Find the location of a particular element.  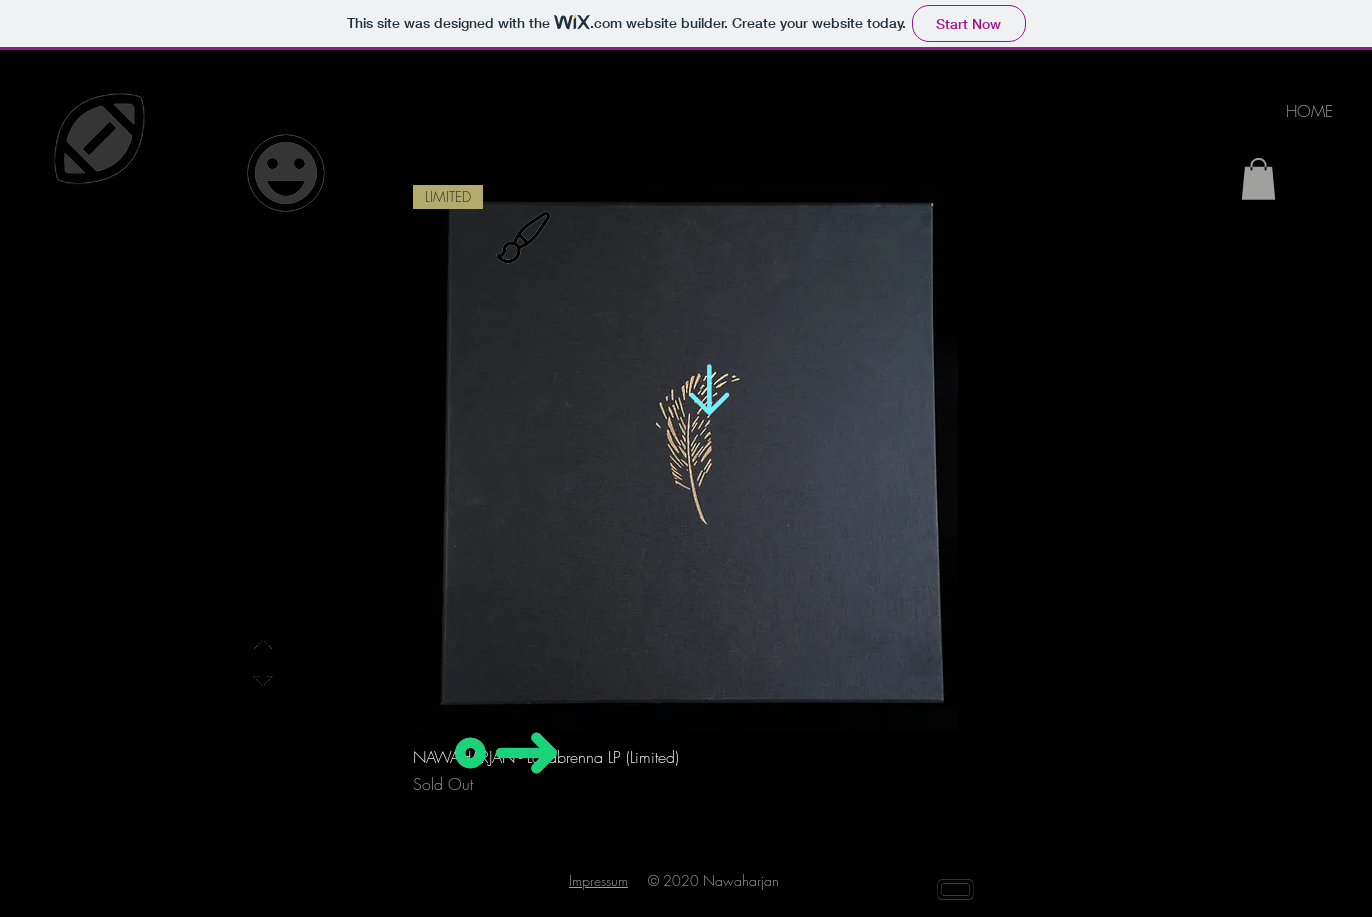

crop image to 7:5 aspect ratio is located at coordinates (955, 889).